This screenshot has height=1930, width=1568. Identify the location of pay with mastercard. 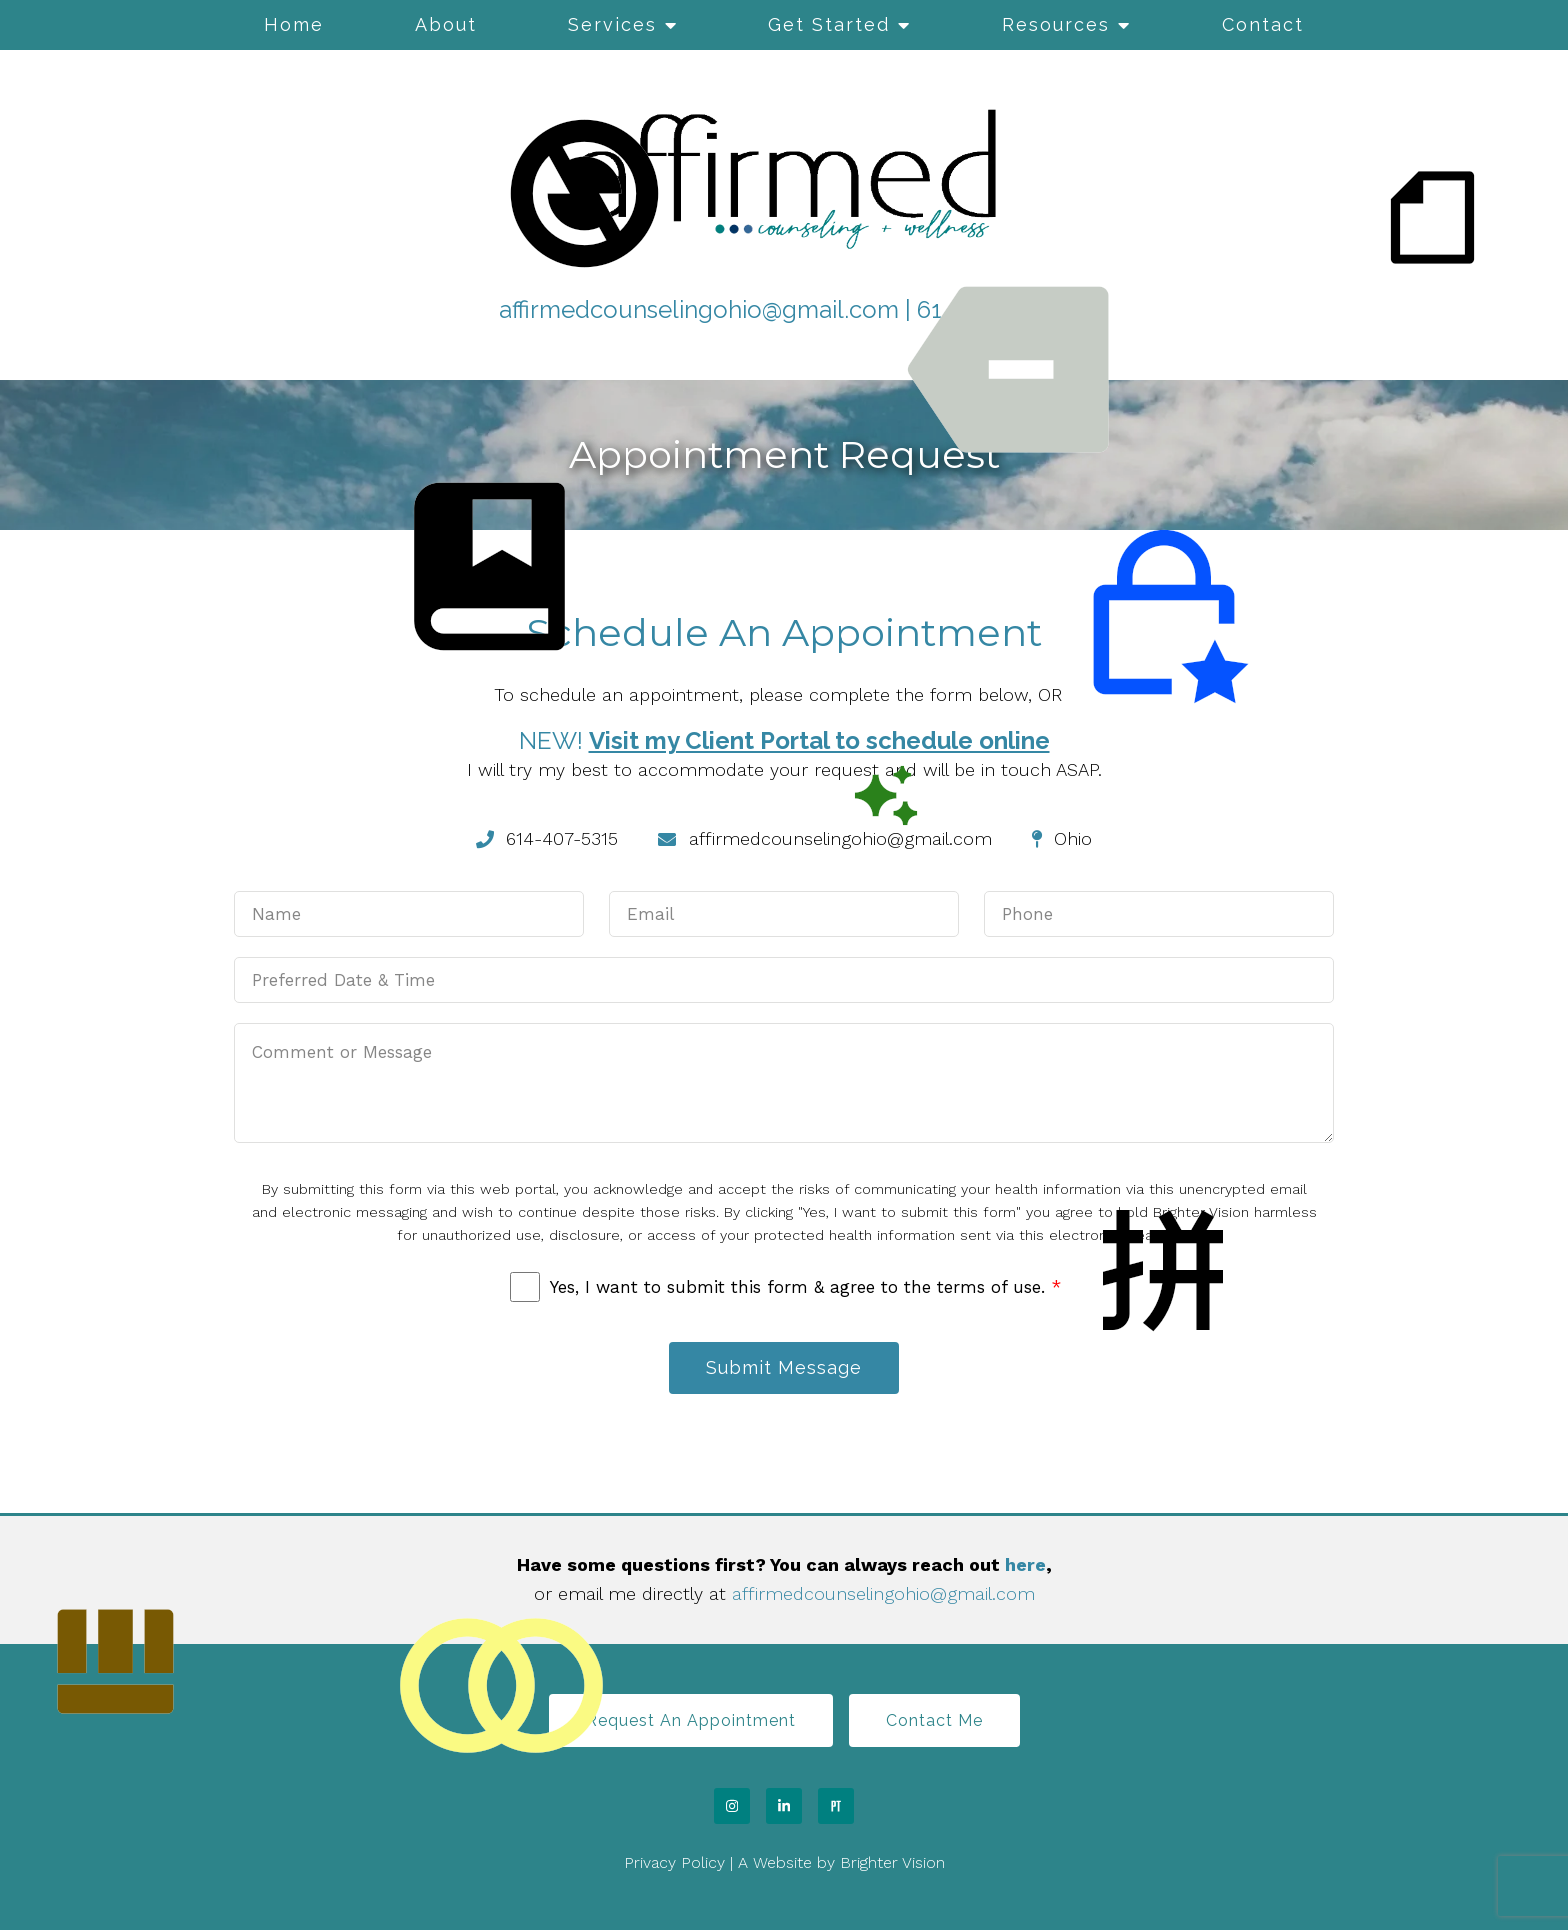
(501, 1685).